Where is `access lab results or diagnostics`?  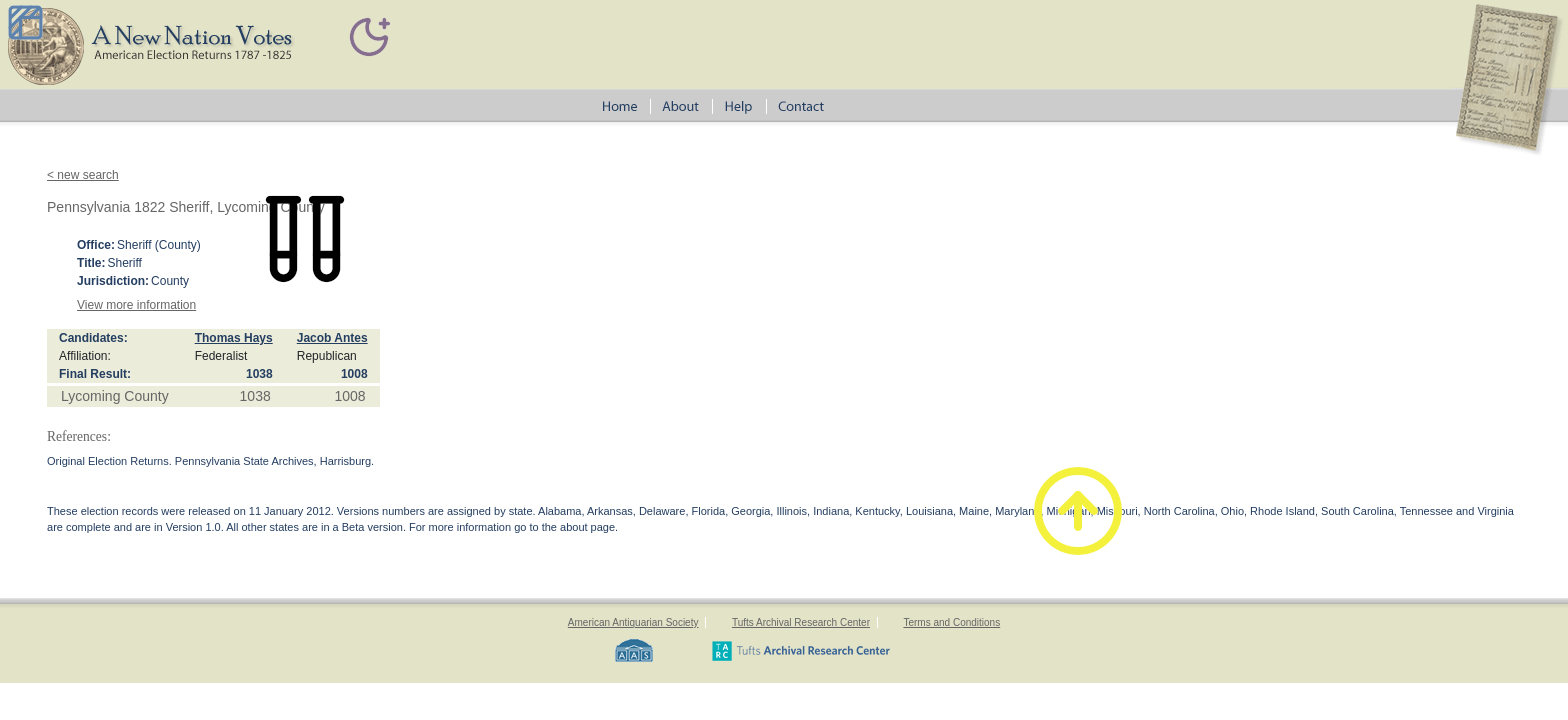 access lab results or diagnostics is located at coordinates (305, 239).